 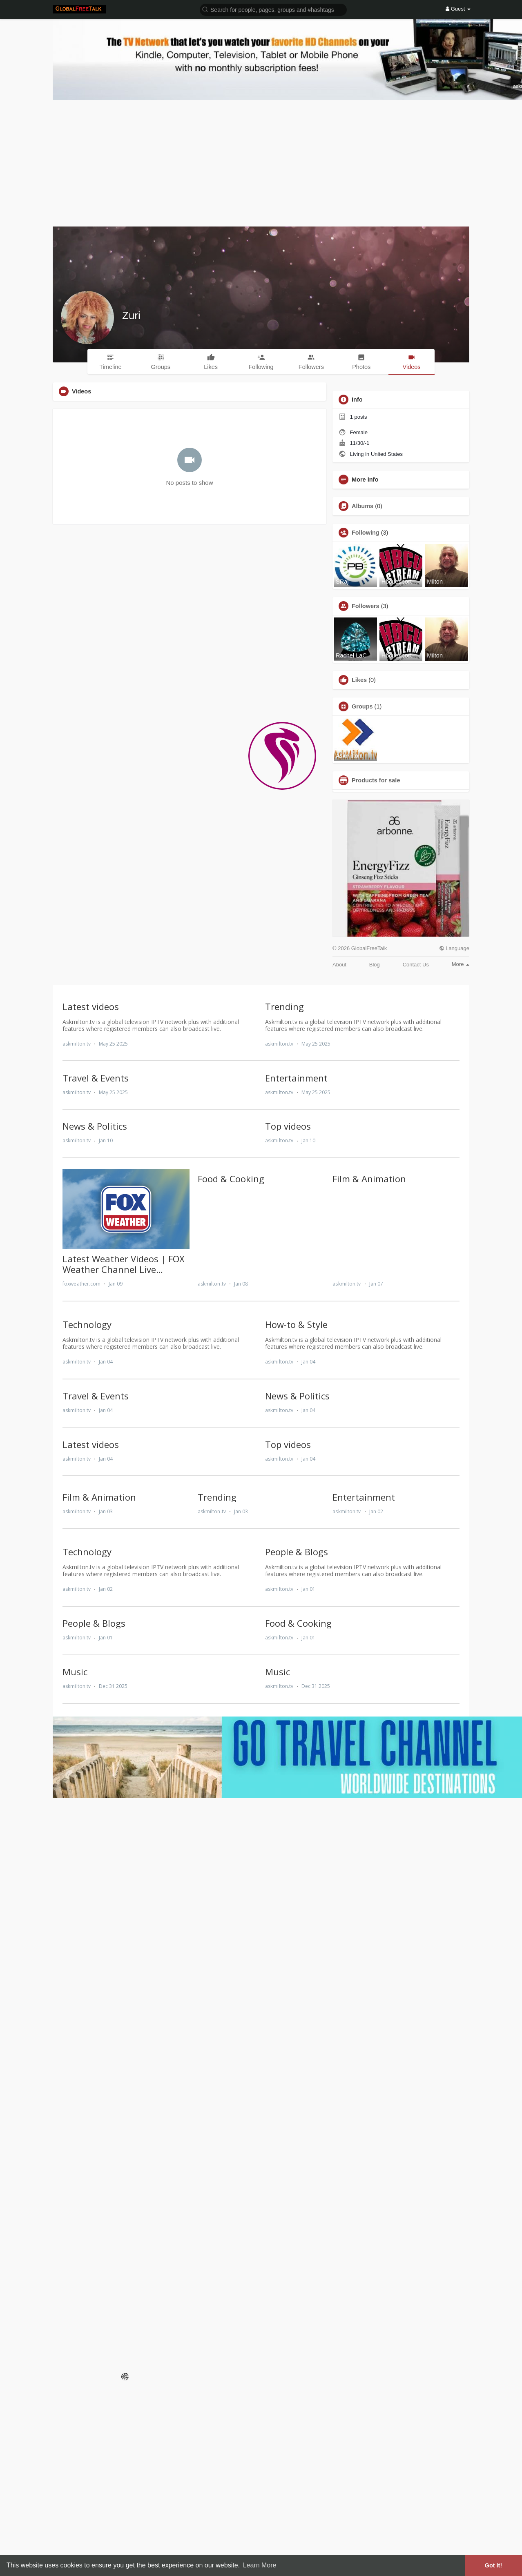 I want to click on open the sidequest app for vr game sideloading, so click(x=125, y=2376).